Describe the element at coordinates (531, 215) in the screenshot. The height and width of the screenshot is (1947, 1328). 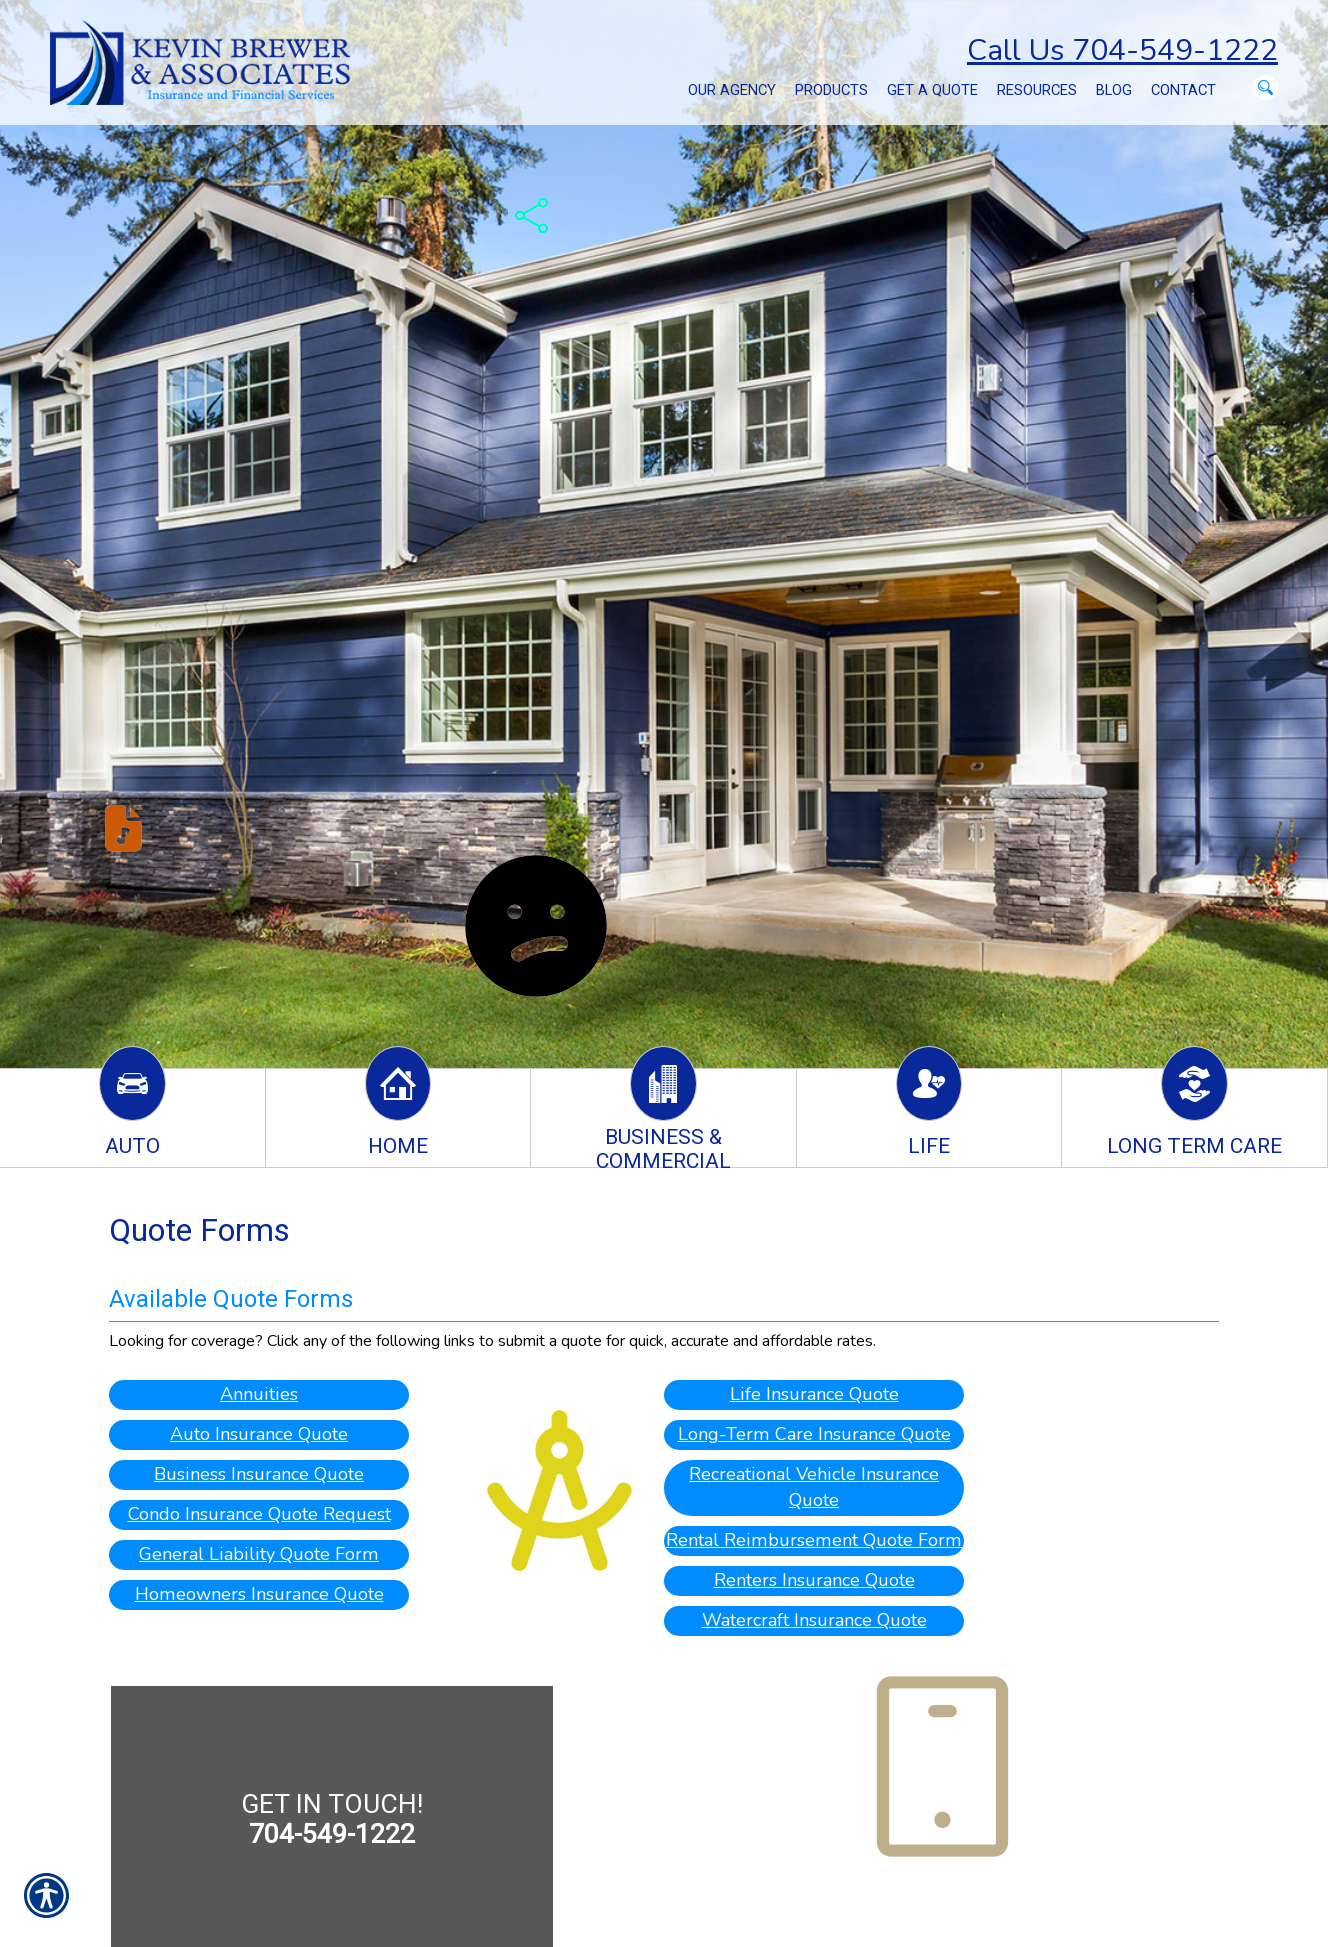
I see `share content with others` at that location.